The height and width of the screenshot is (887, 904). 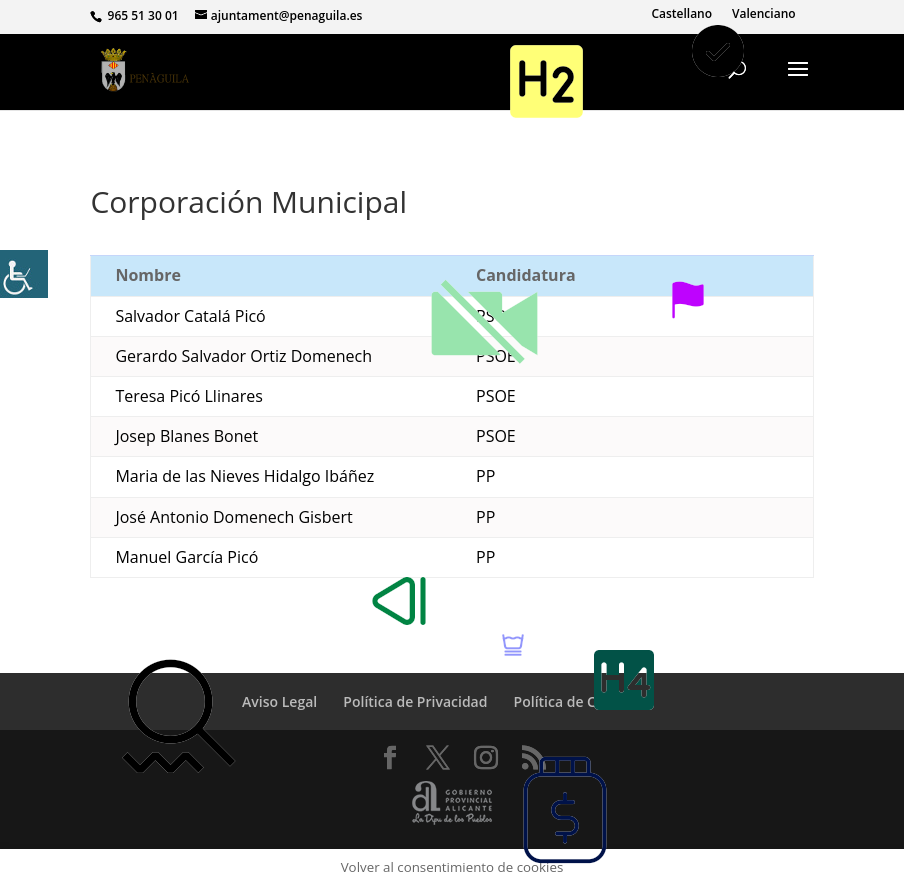 What do you see at coordinates (182, 713) in the screenshot?
I see `perform a fuzzy or approximate search` at bounding box center [182, 713].